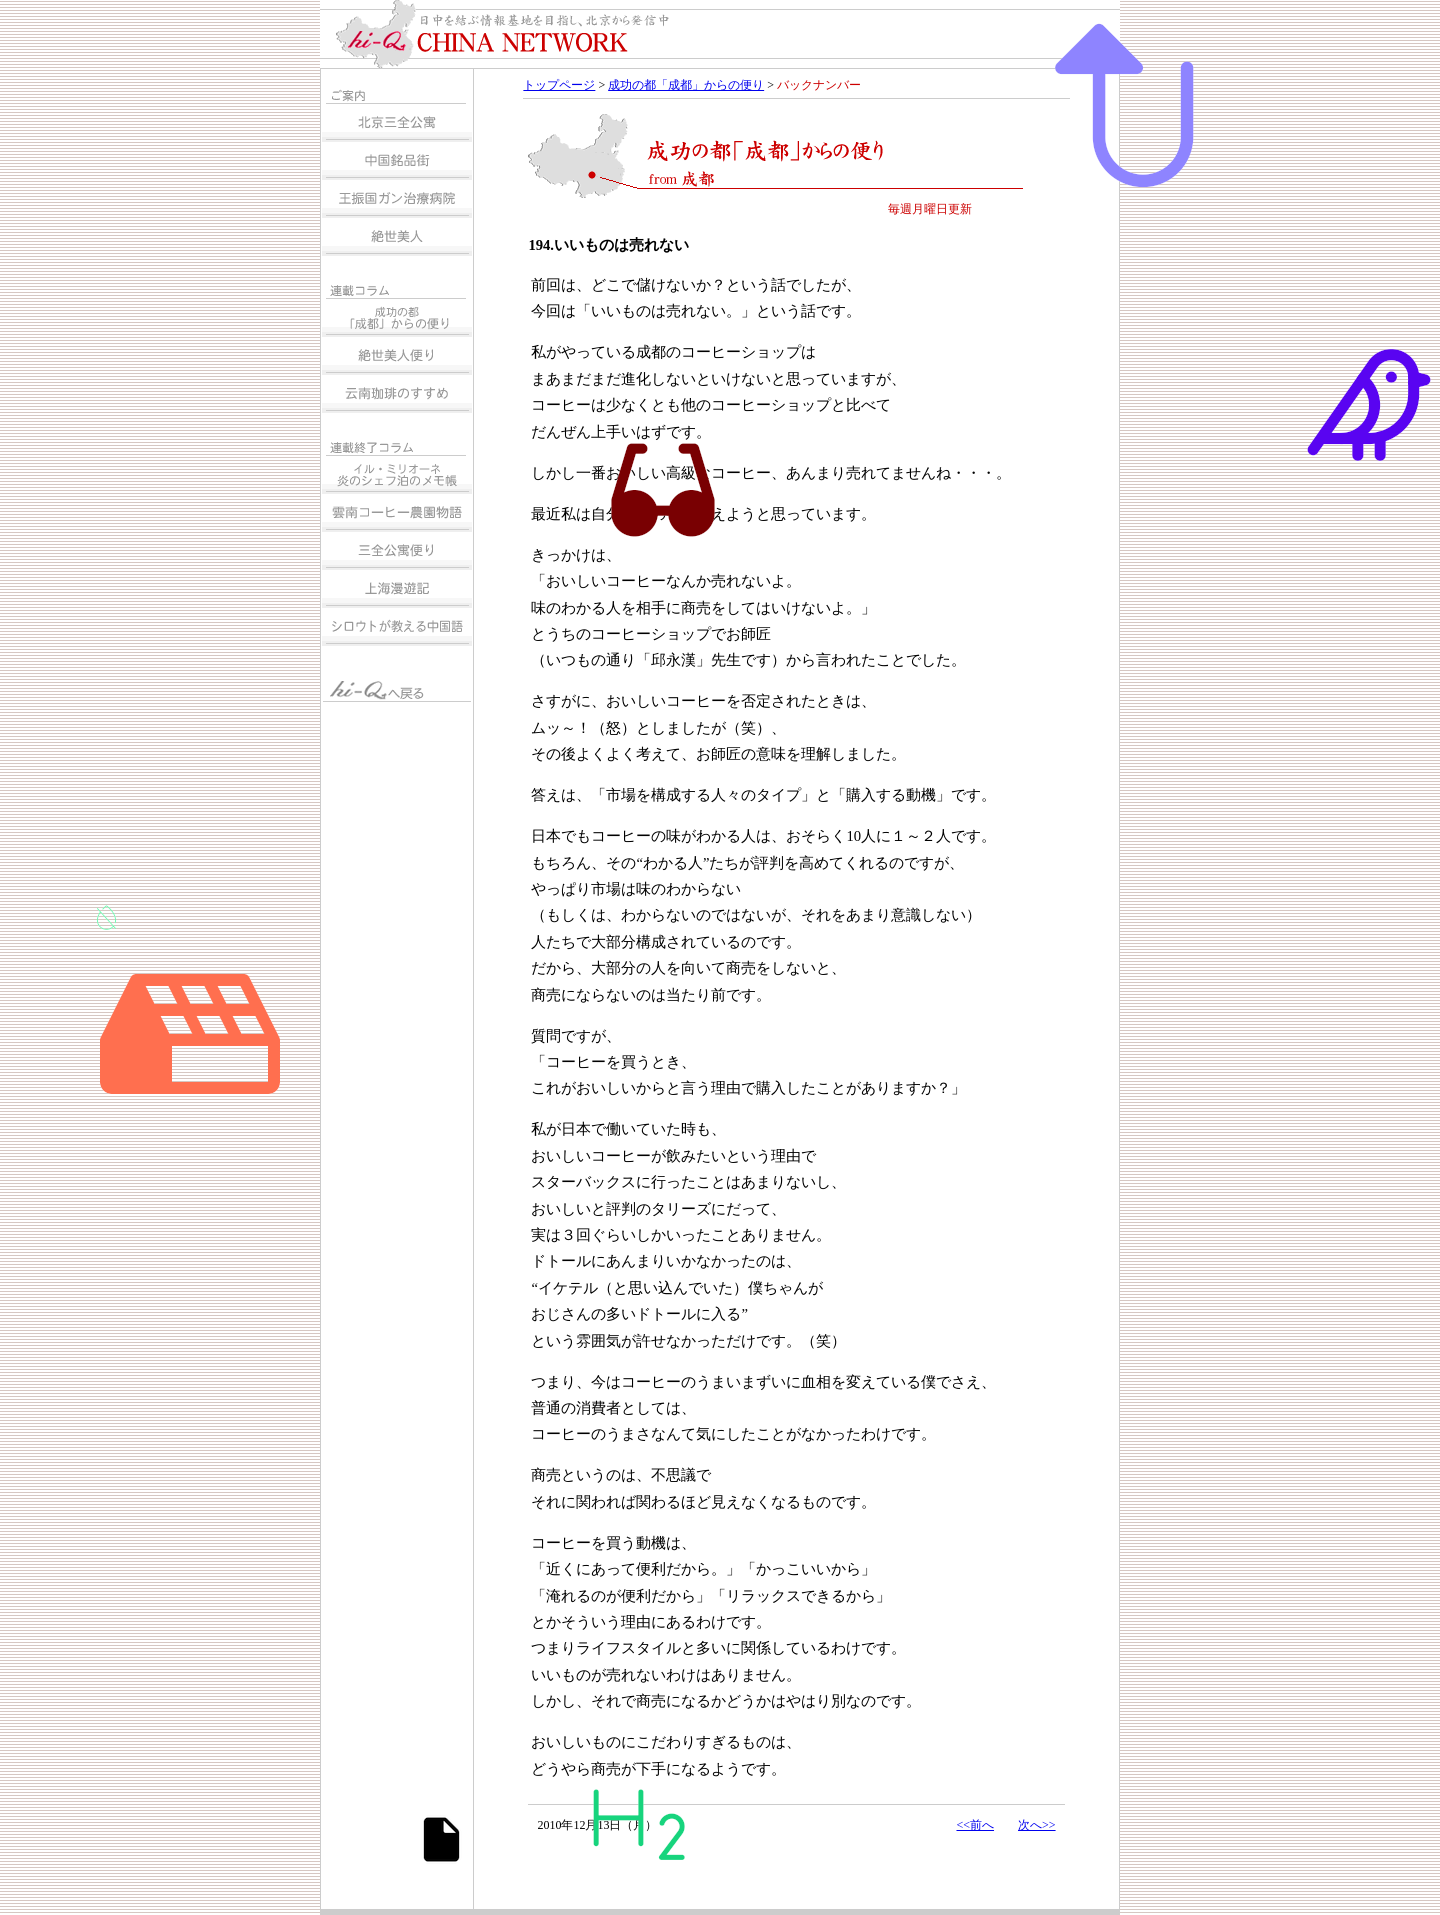  I want to click on access a file or document, so click(441, 1839).